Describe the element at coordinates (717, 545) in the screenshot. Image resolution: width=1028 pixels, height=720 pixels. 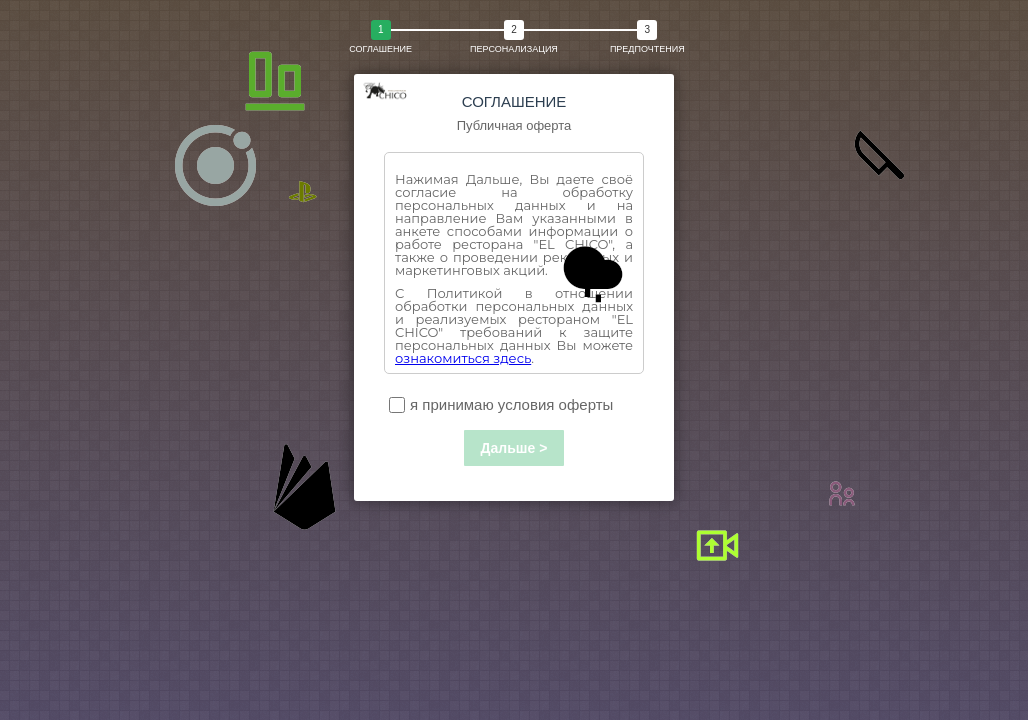
I see `upload a video file` at that location.